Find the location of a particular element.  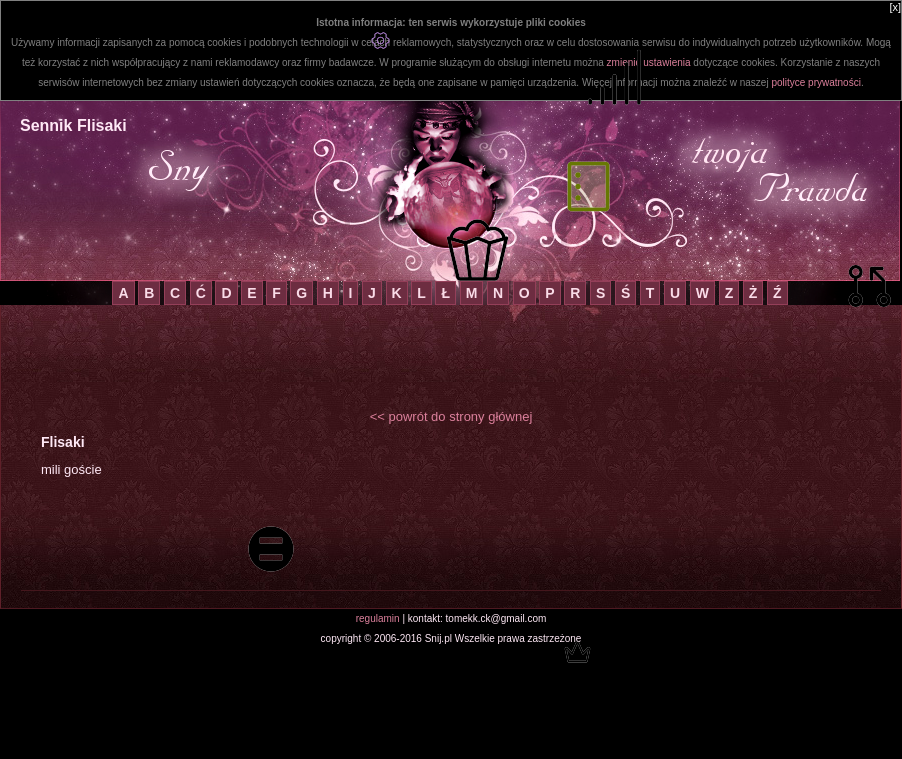

indicates premium or pro membership status is located at coordinates (577, 653).